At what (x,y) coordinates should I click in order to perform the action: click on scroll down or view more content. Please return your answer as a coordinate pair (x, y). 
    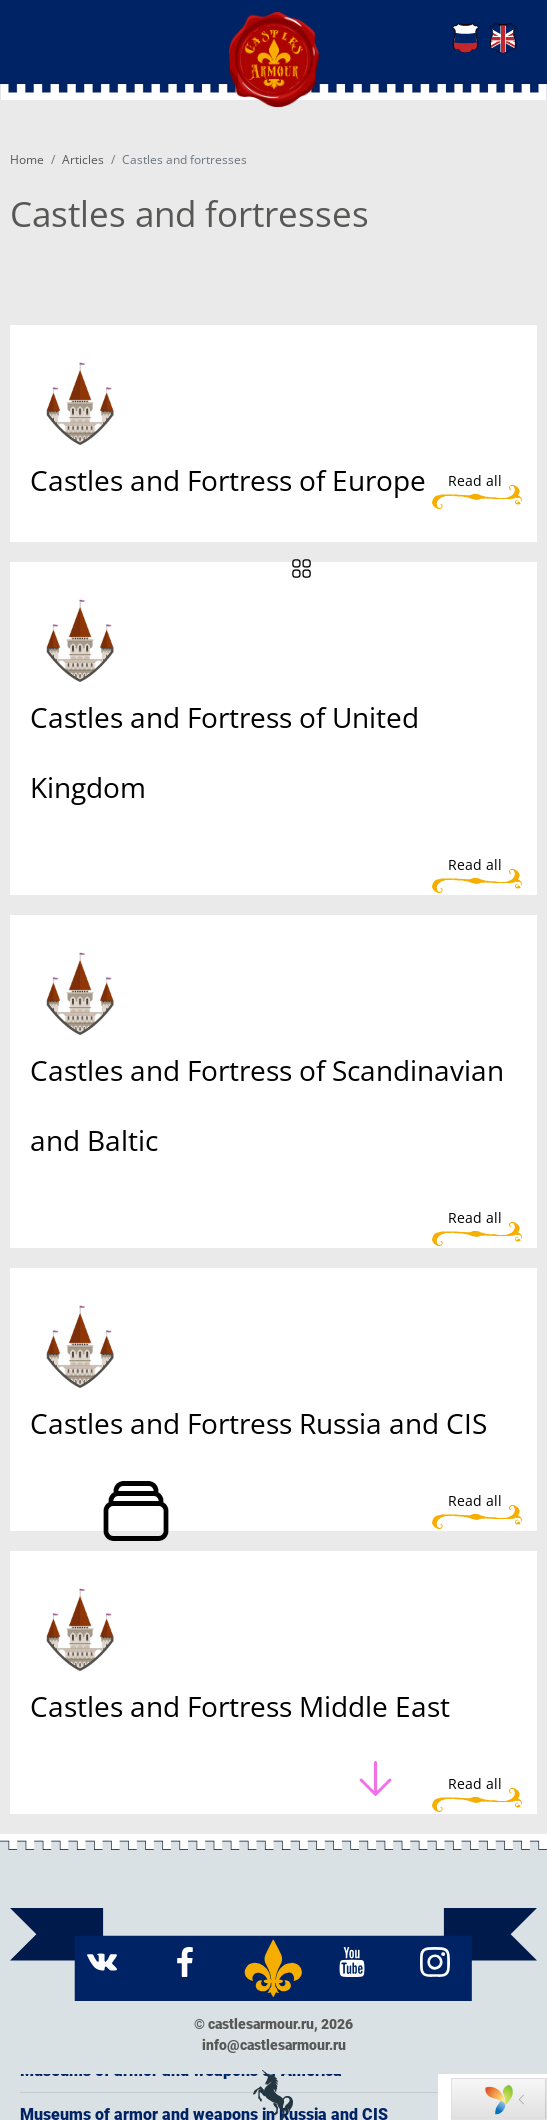
    Looking at the image, I should click on (375, 1778).